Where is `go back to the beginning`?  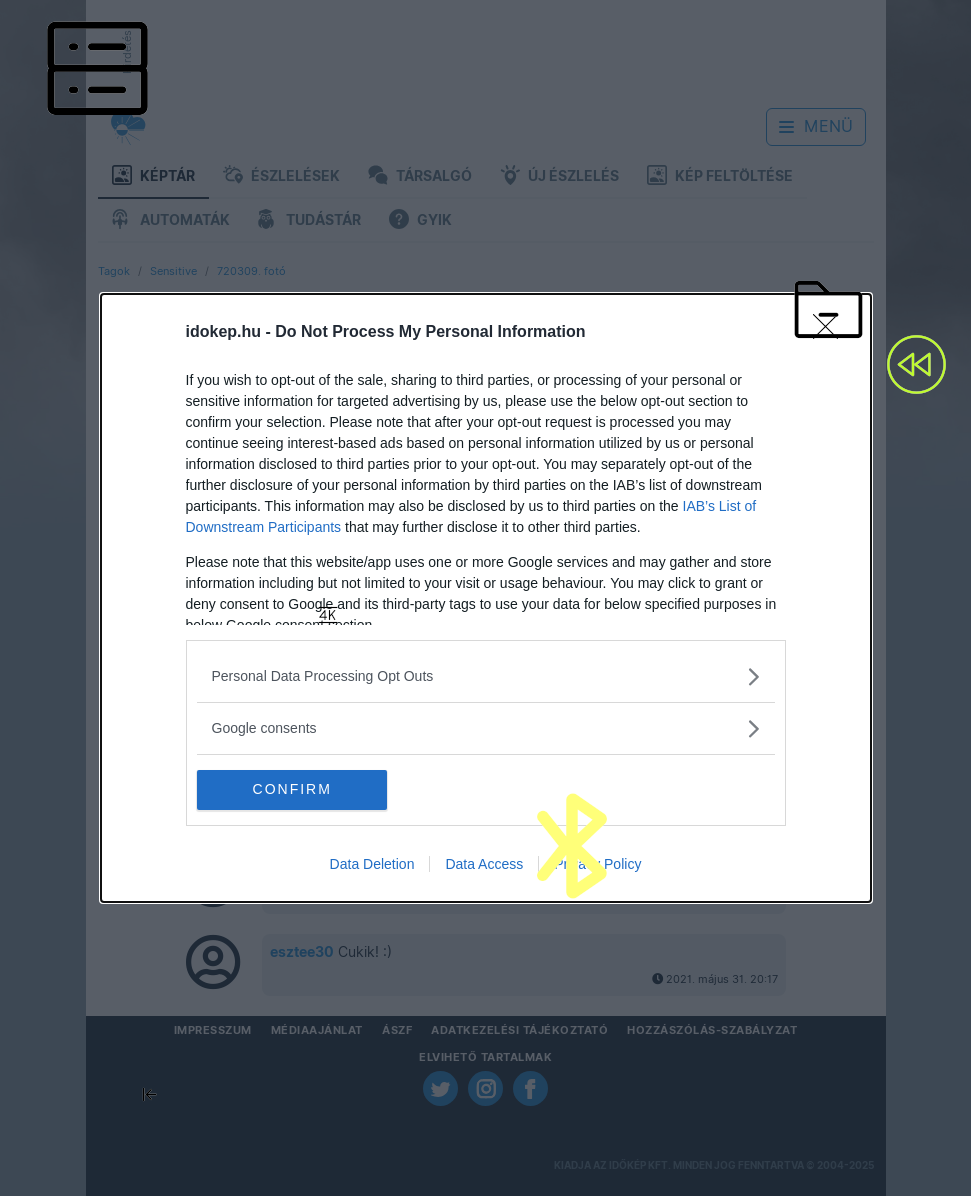
go back to the beginning is located at coordinates (149, 1094).